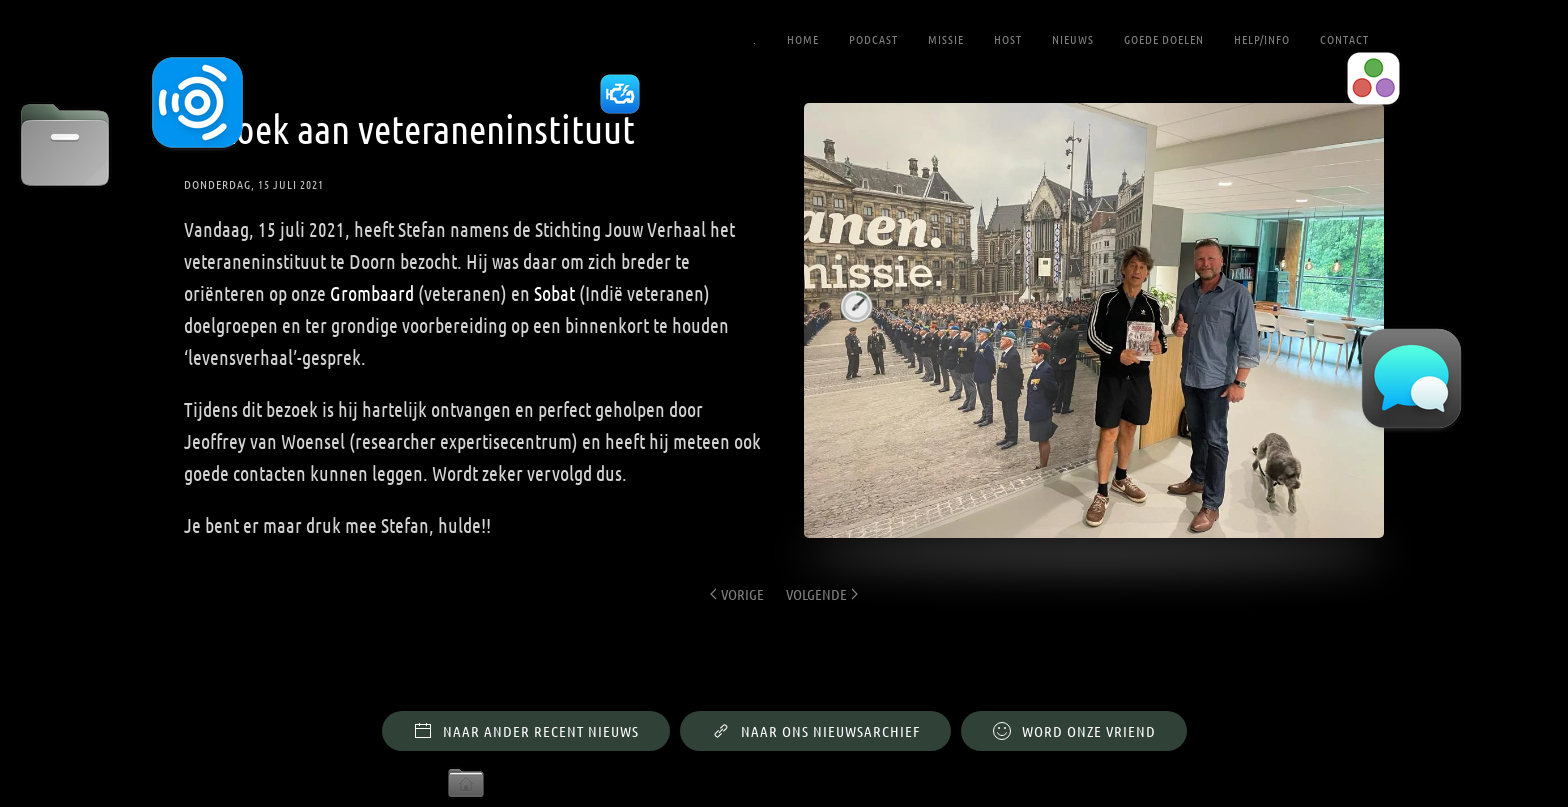 The image size is (1568, 807). I want to click on open the julia programming language app, so click(1373, 78).